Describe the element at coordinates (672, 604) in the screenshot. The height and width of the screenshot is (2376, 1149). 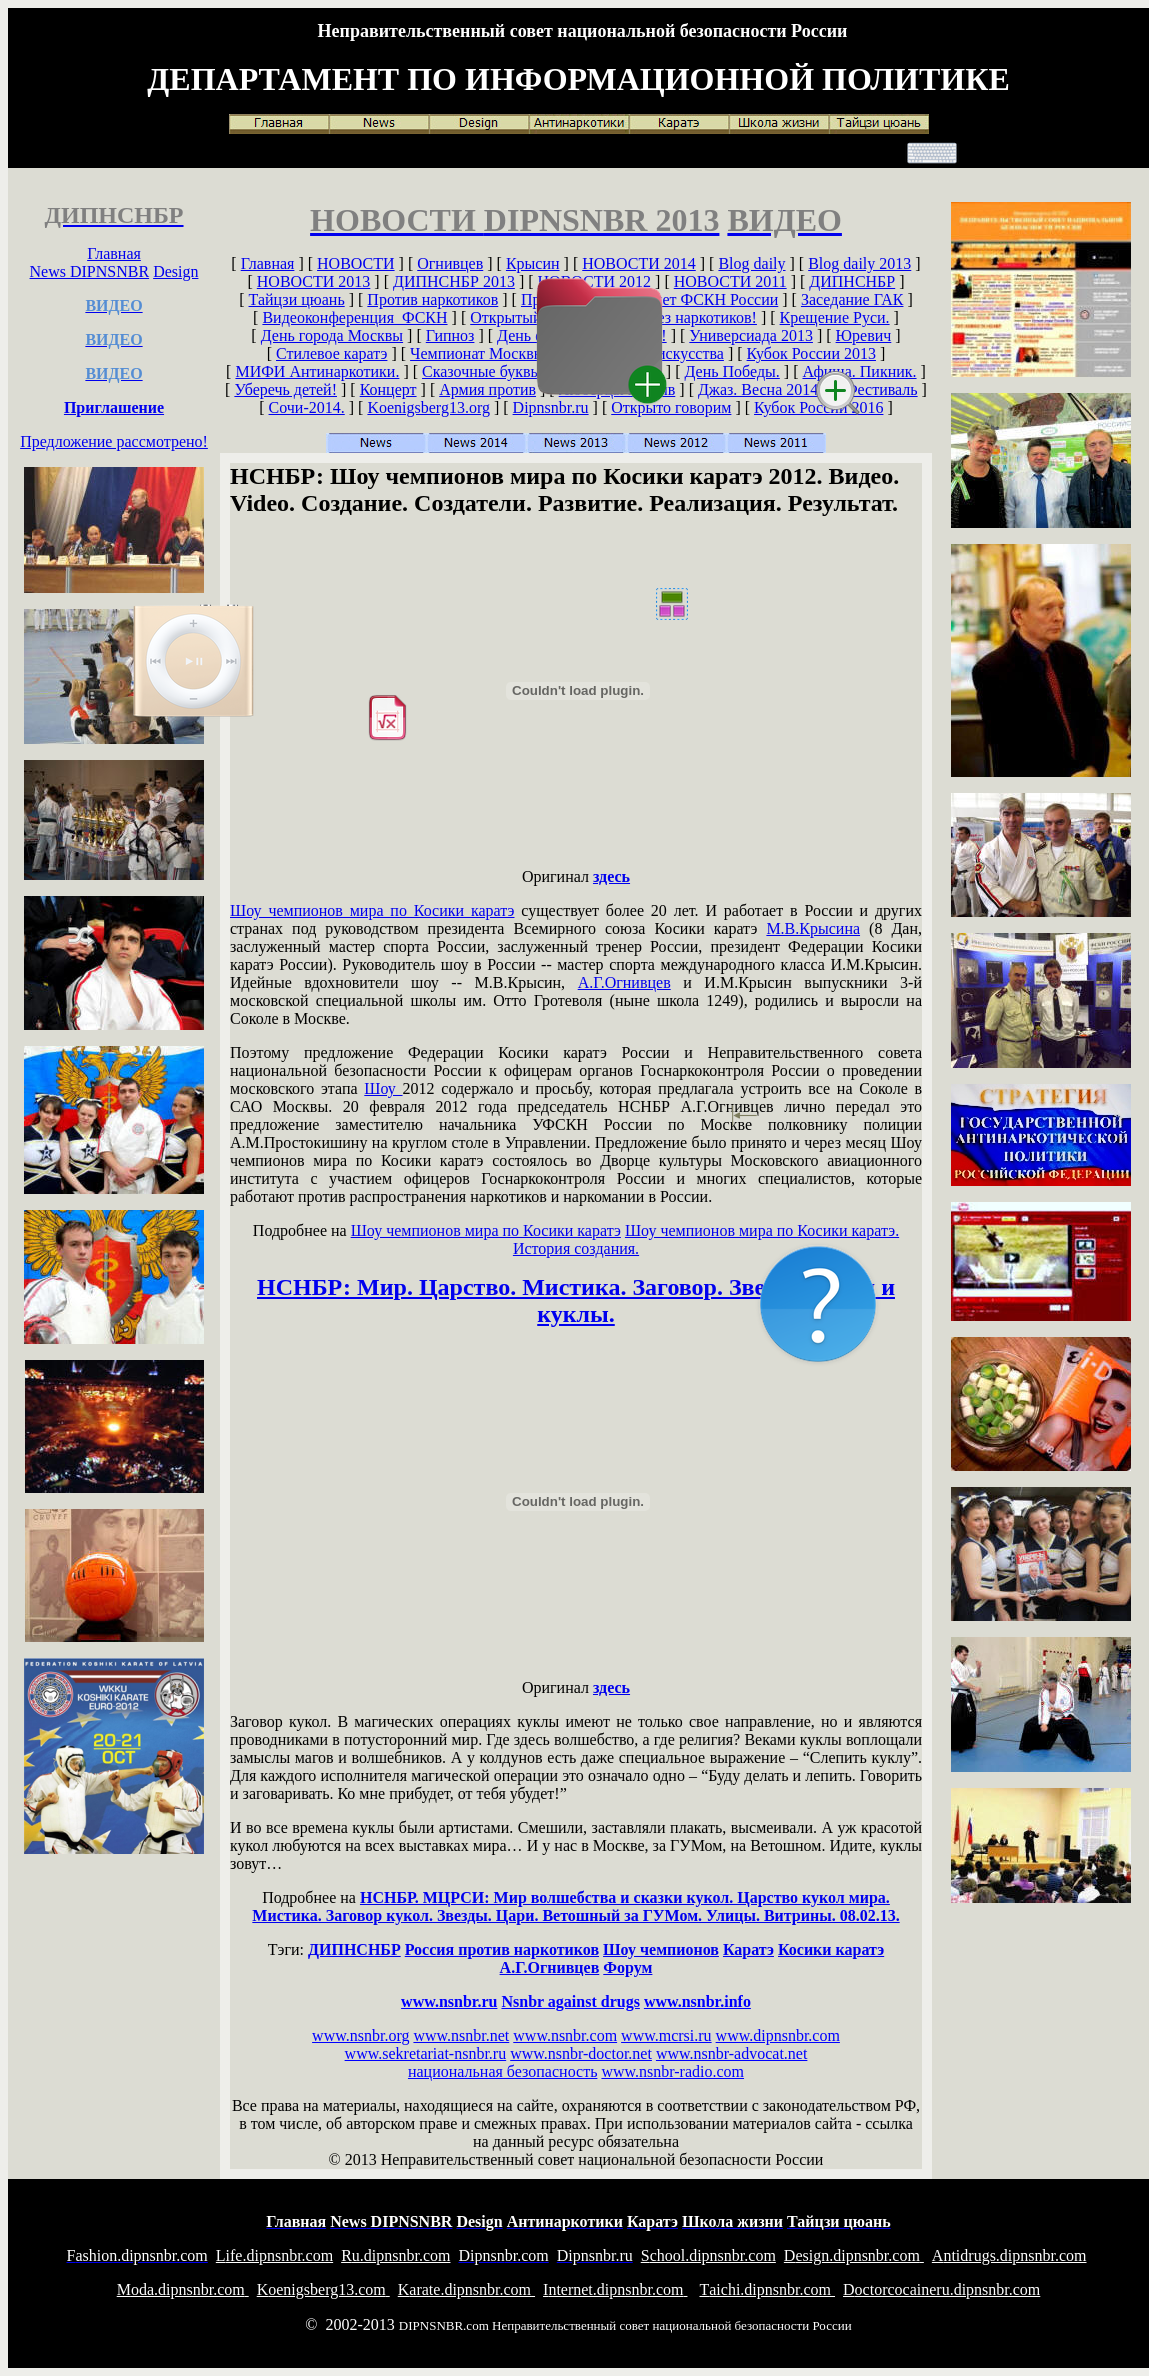
I see `select all items in the current view` at that location.